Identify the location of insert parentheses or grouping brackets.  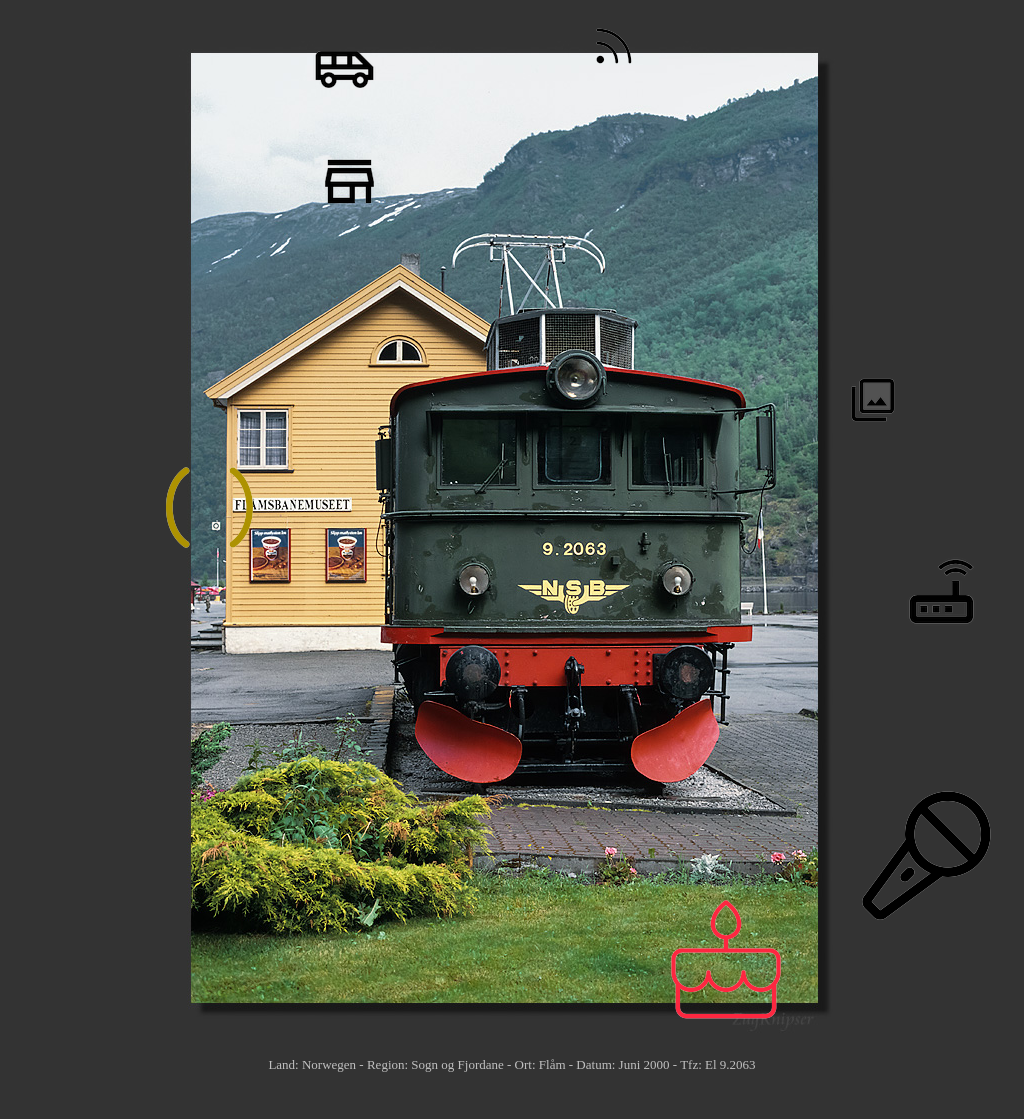
(209, 507).